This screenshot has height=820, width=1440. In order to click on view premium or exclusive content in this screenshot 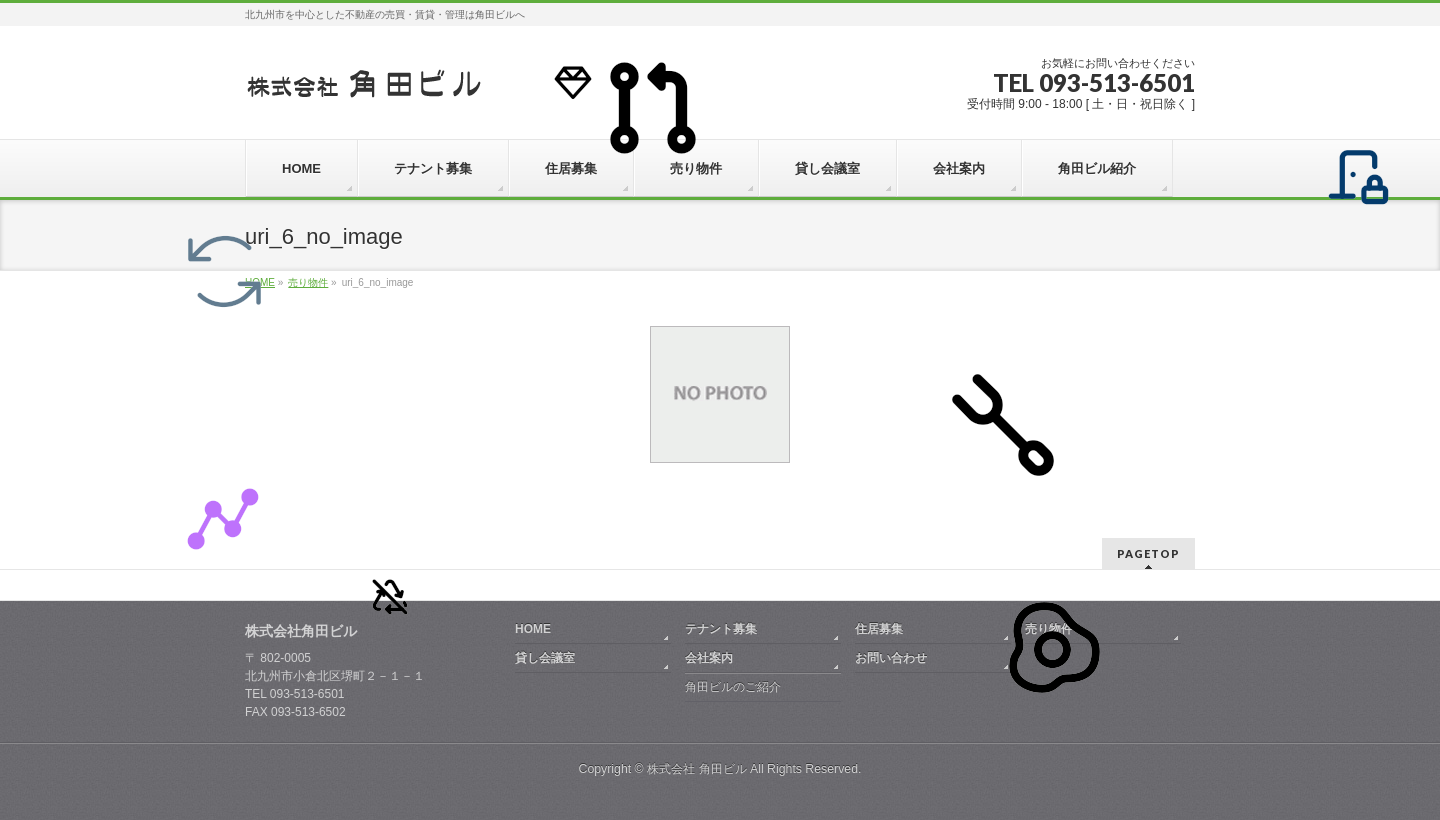, I will do `click(573, 83)`.